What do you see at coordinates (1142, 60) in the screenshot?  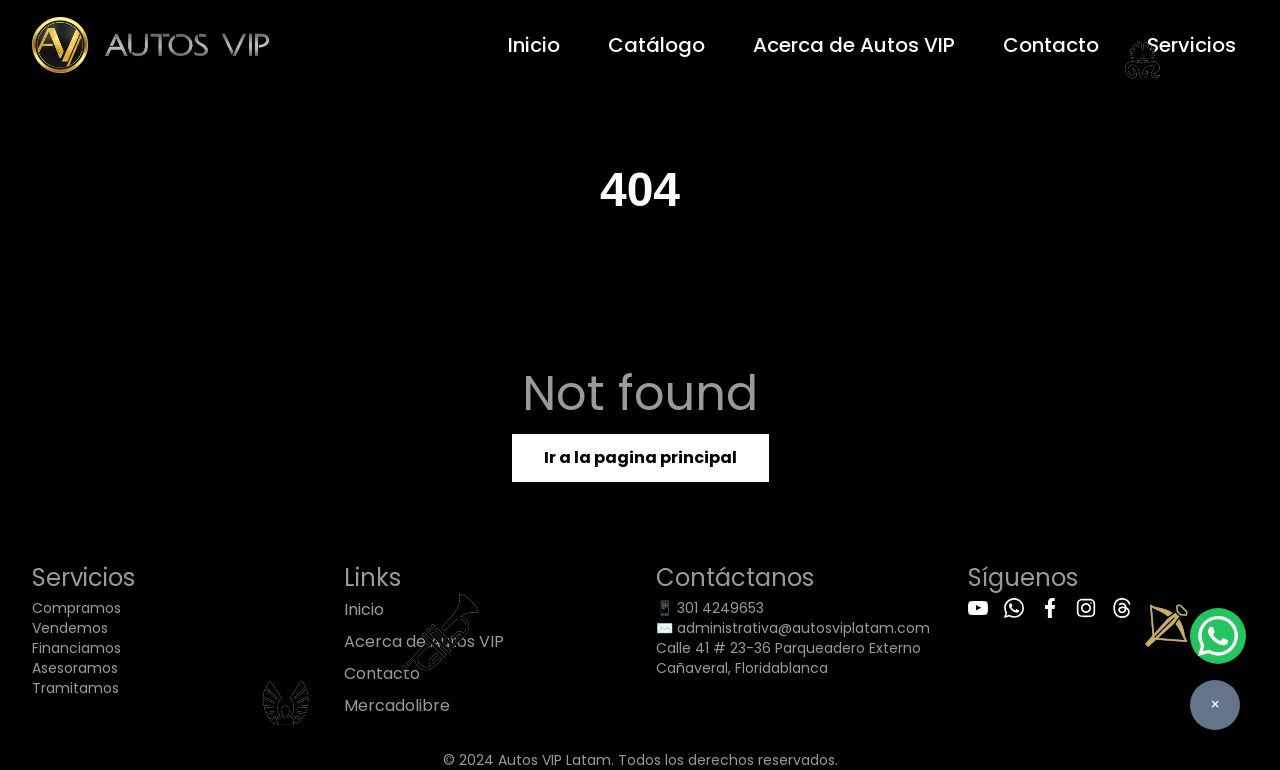 I see `indicates mind control or psychic abilities` at bounding box center [1142, 60].